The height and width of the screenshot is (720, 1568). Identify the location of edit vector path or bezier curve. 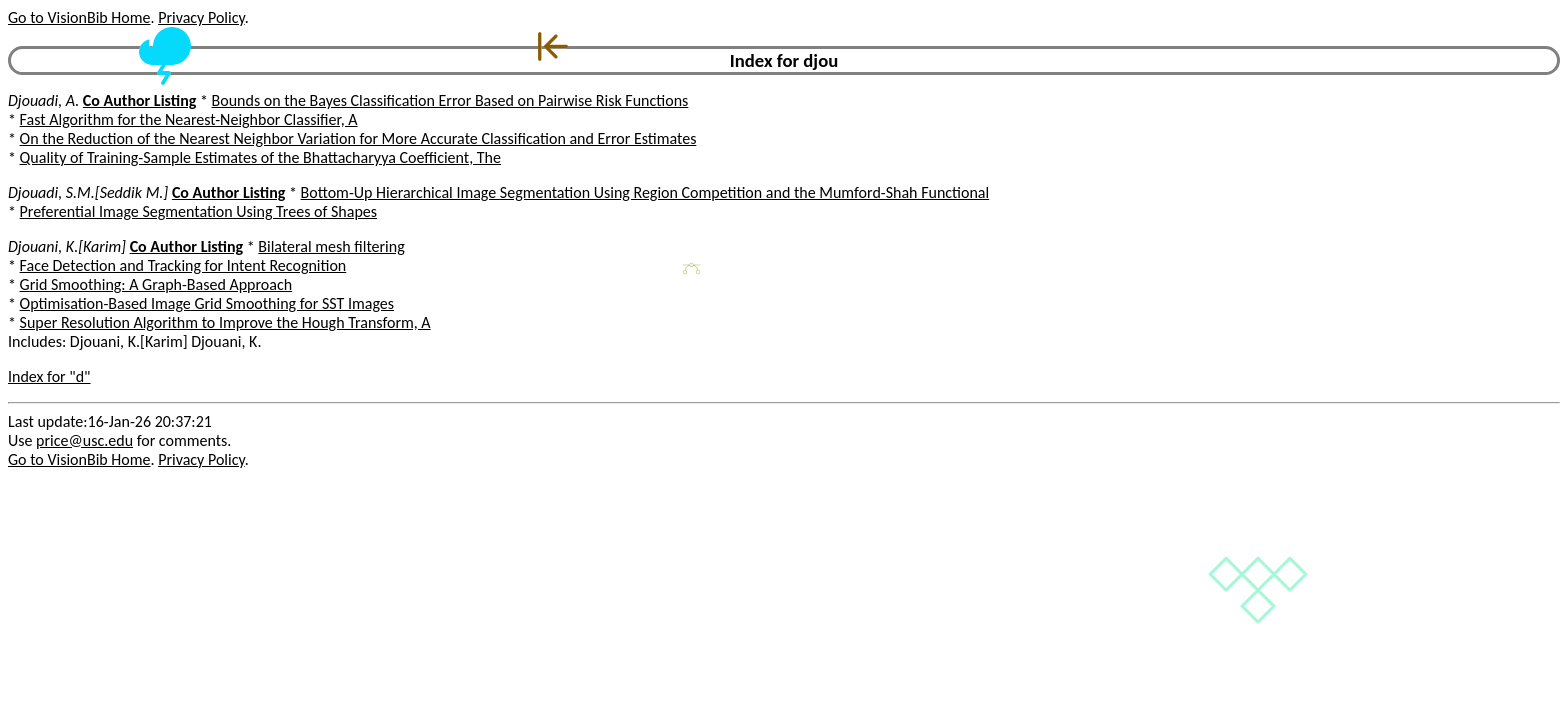
(691, 268).